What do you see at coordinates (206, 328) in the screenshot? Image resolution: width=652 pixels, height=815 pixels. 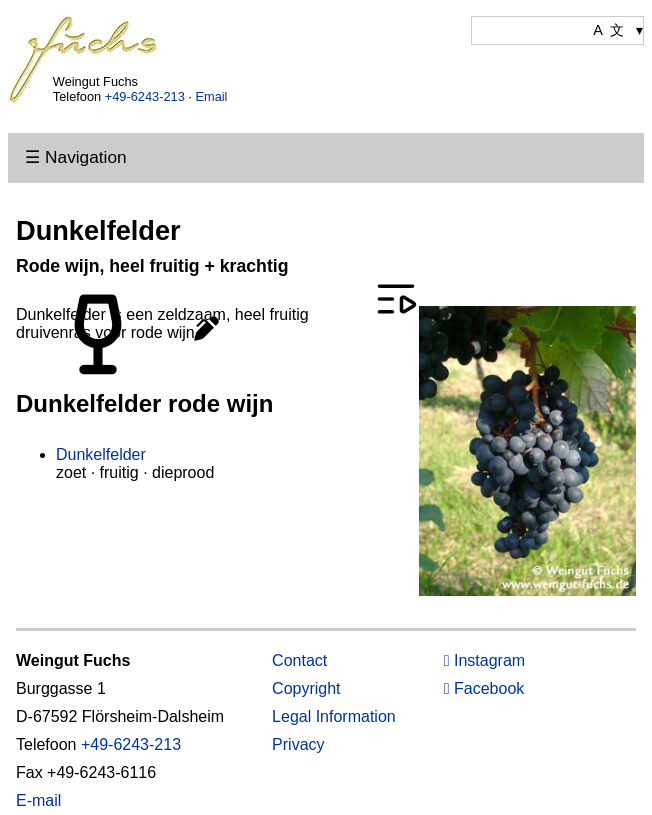 I see `edit or modify content` at bounding box center [206, 328].